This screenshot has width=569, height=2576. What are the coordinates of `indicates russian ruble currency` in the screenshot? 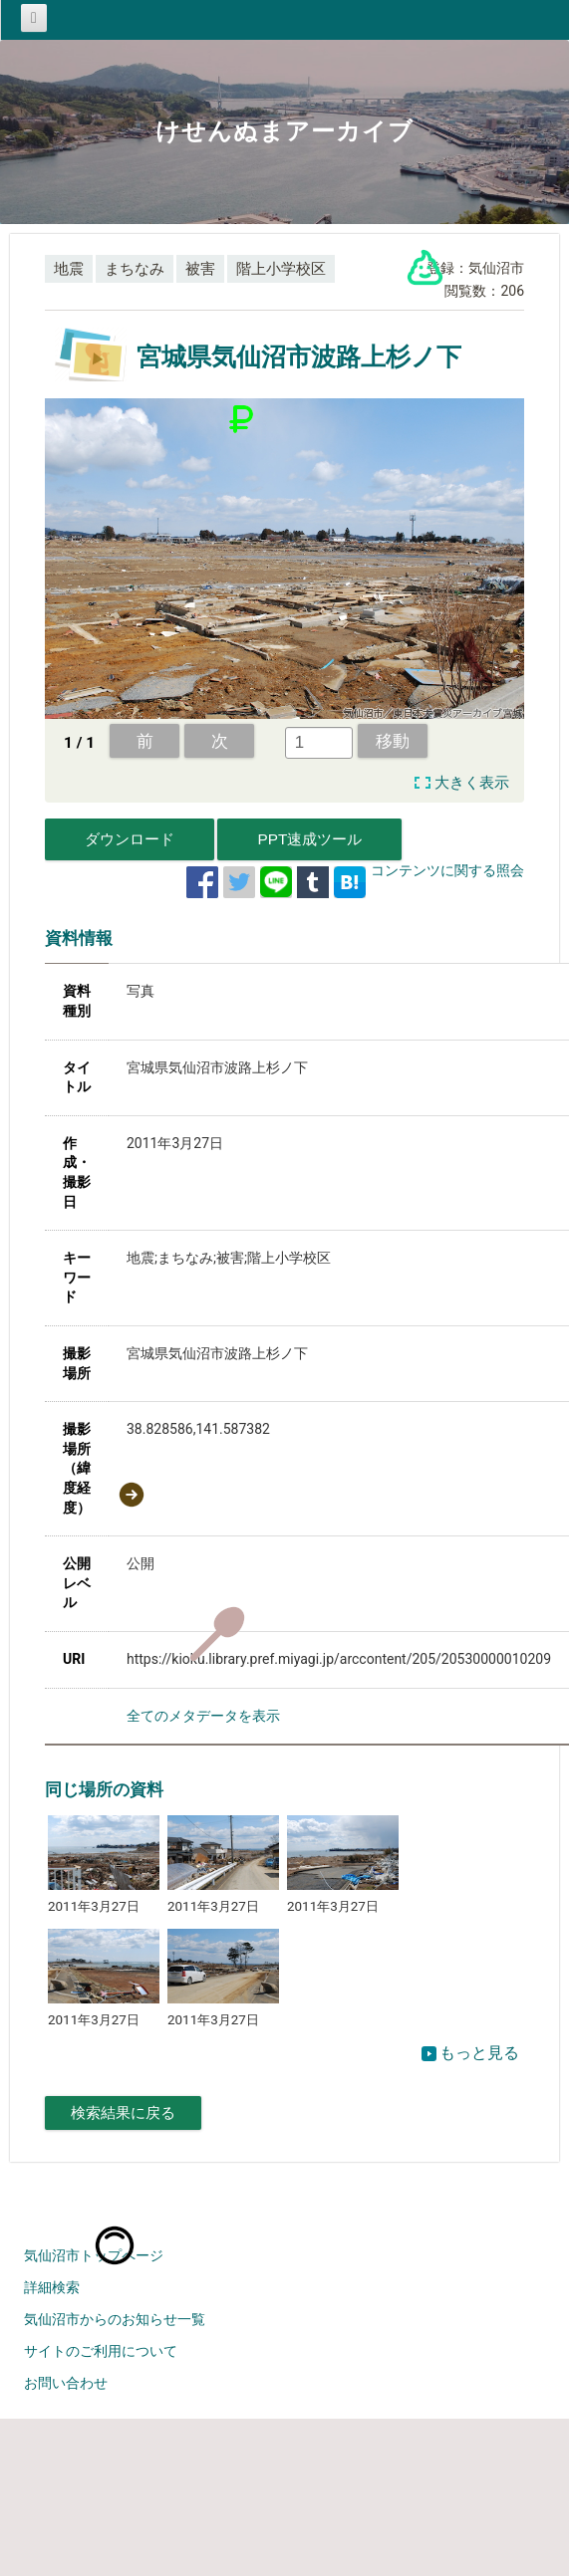 It's located at (242, 419).